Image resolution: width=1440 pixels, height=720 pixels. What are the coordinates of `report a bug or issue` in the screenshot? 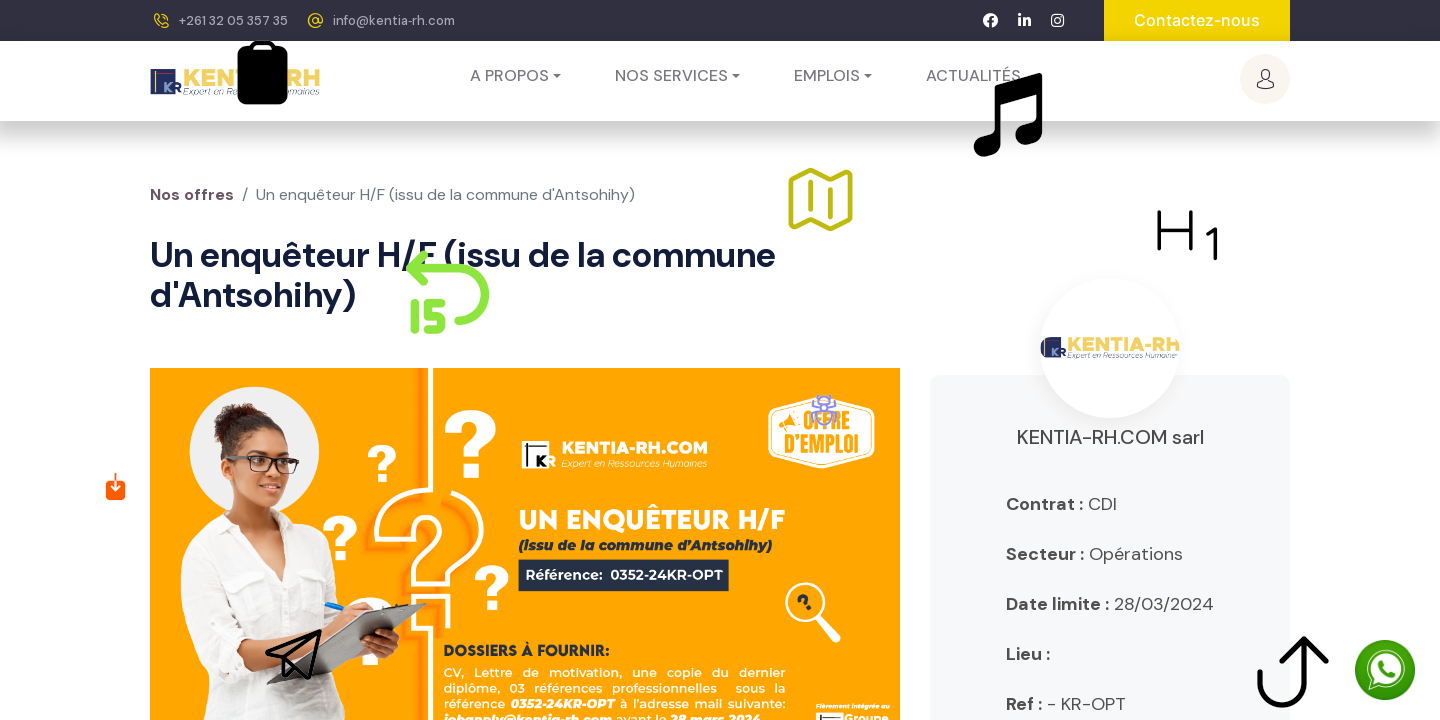 It's located at (824, 410).